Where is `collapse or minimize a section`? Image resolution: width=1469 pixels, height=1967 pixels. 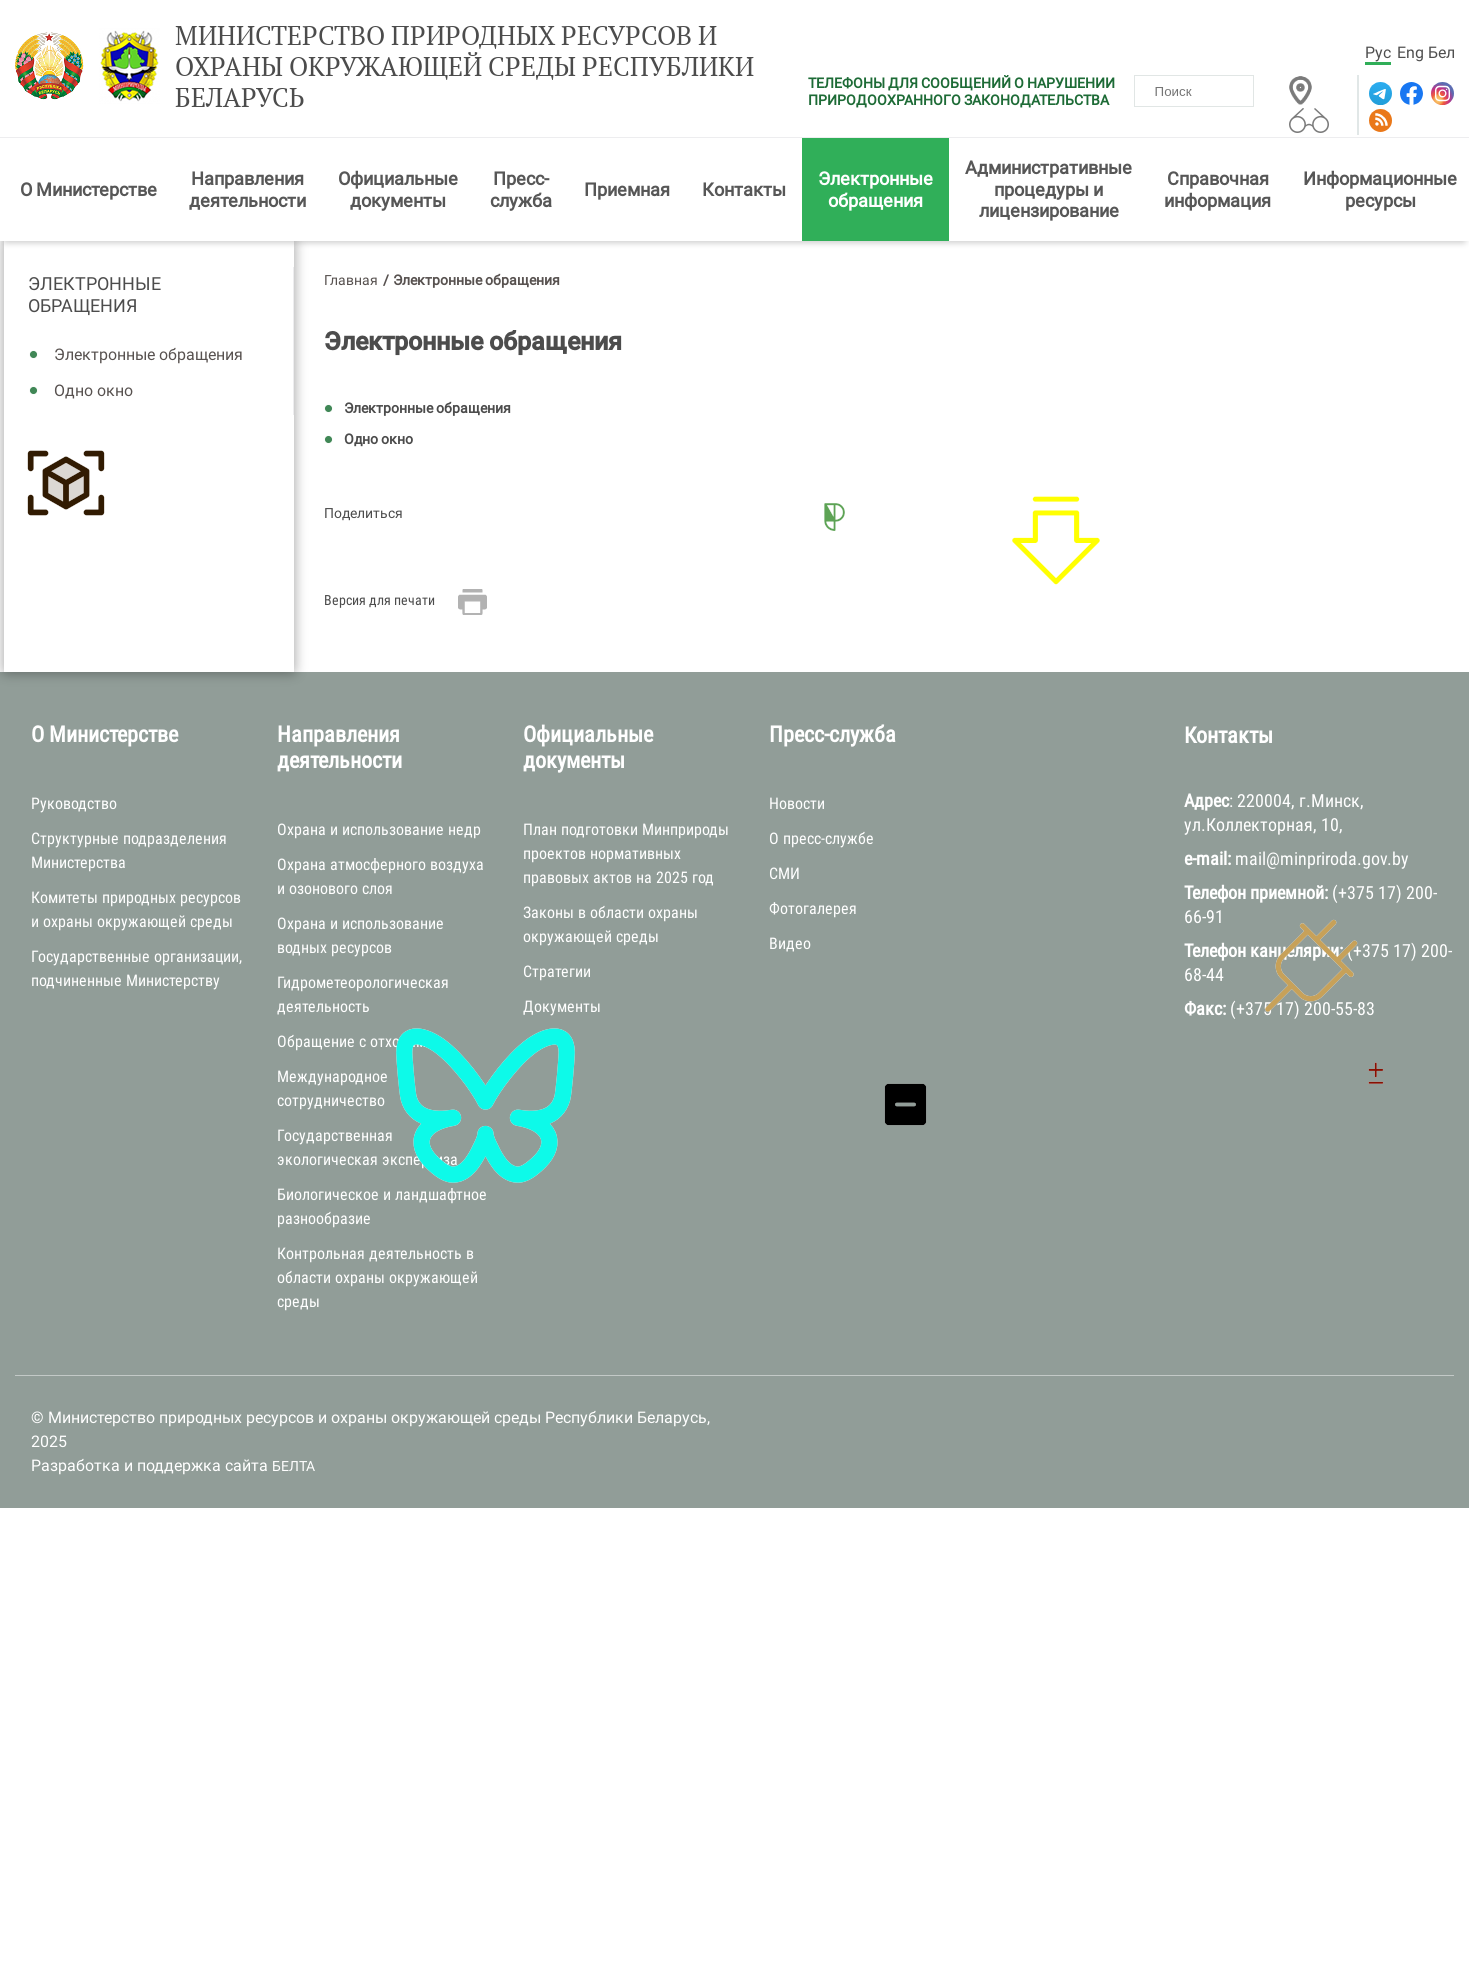 collapse or minimize a section is located at coordinates (905, 1104).